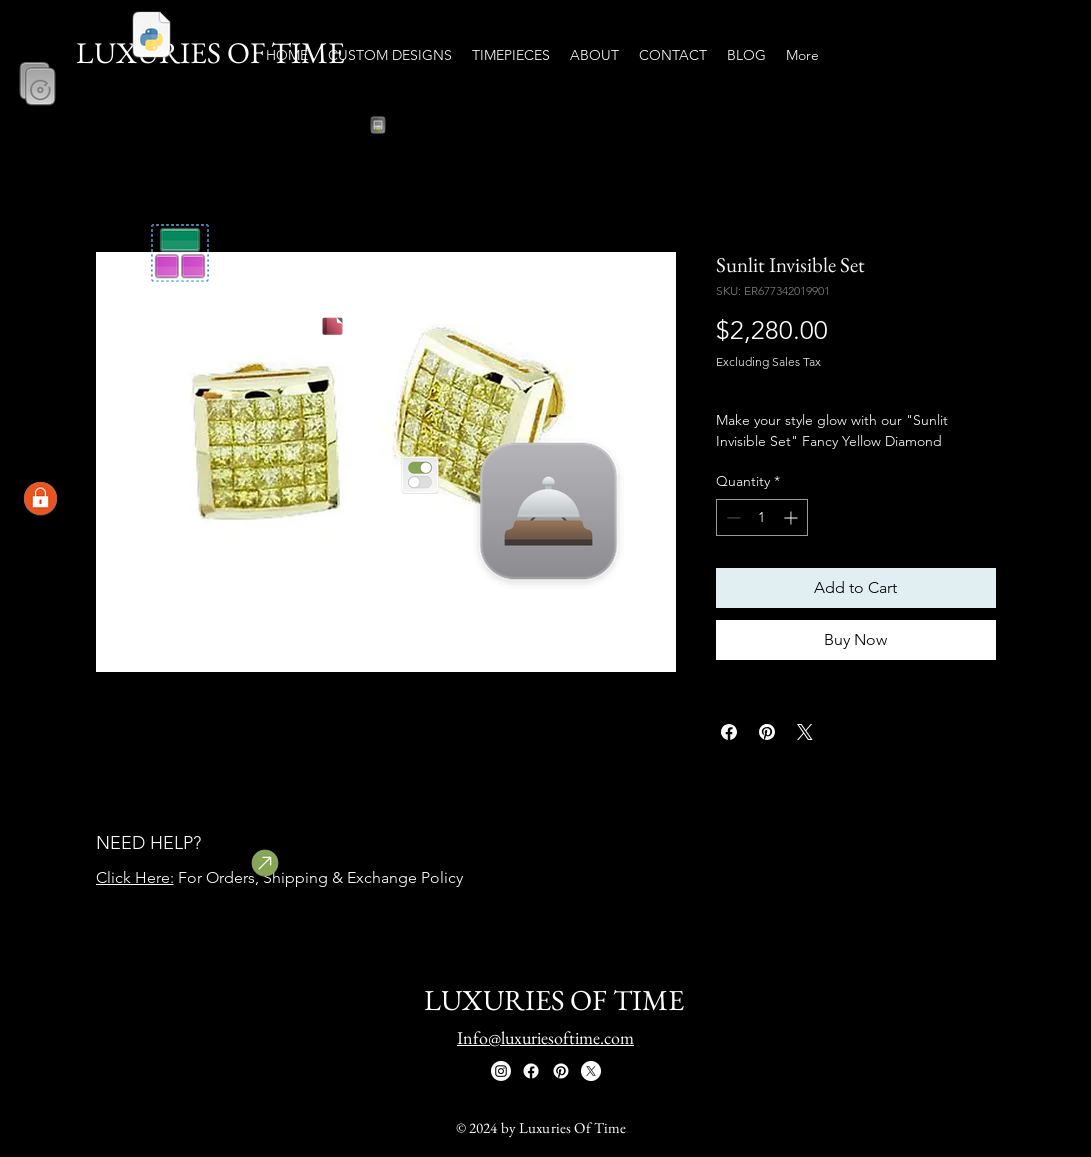 The image size is (1091, 1157). Describe the element at coordinates (332, 325) in the screenshot. I see `change desktop wallpaper settings` at that location.